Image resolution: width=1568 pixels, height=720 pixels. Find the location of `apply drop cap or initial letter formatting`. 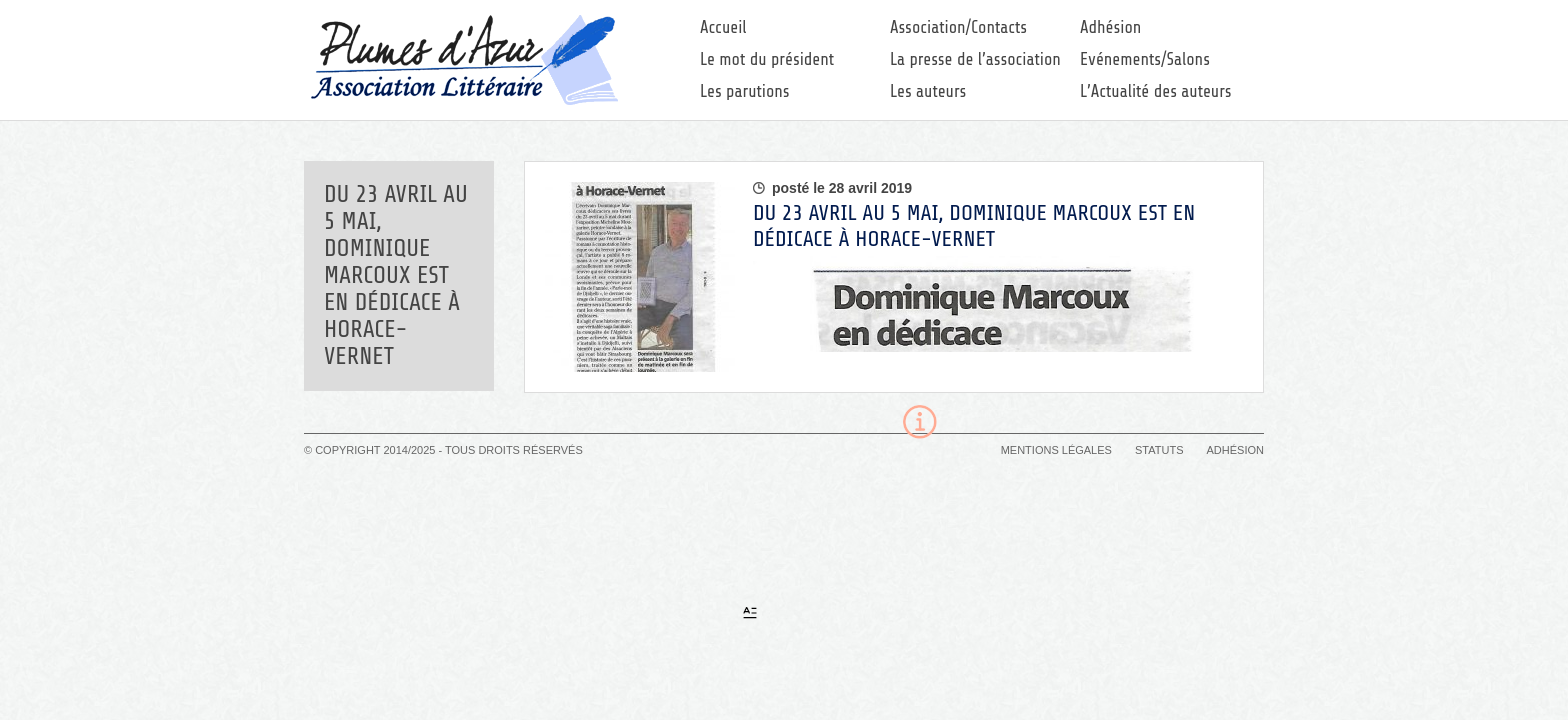

apply drop cap or initial letter formatting is located at coordinates (750, 613).